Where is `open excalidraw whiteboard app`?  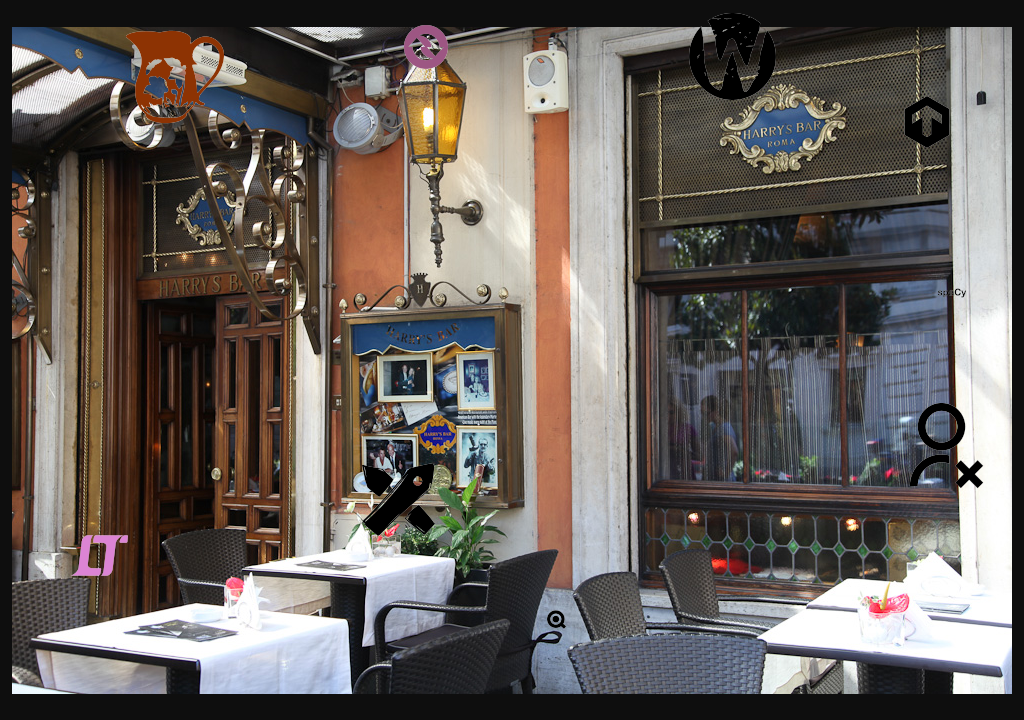
open excalidraw whiteboard app is located at coordinates (398, 499).